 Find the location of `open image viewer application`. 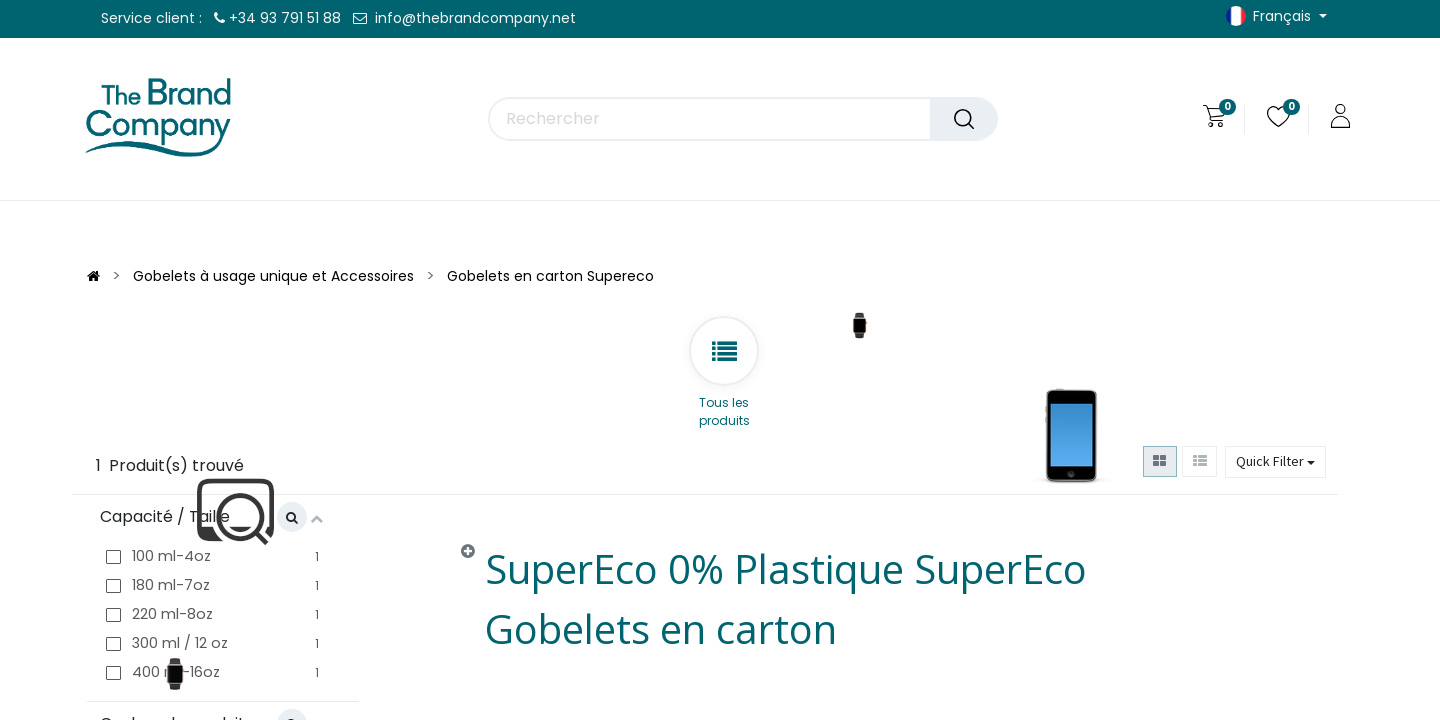

open image viewer application is located at coordinates (235, 507).